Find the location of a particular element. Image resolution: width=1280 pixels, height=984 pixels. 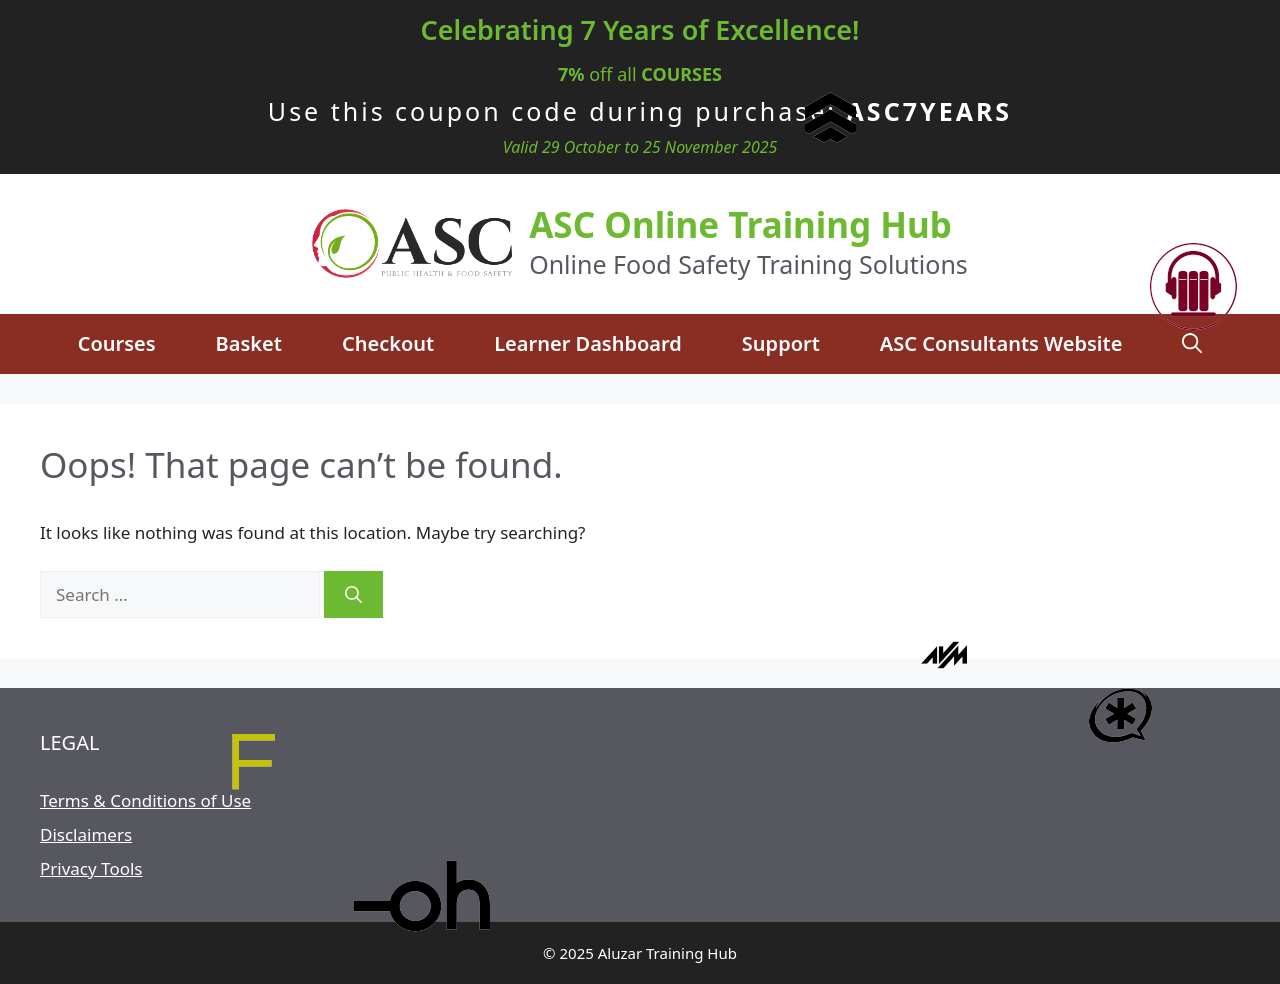

AVM company logo is located at coordinates (944, 655).